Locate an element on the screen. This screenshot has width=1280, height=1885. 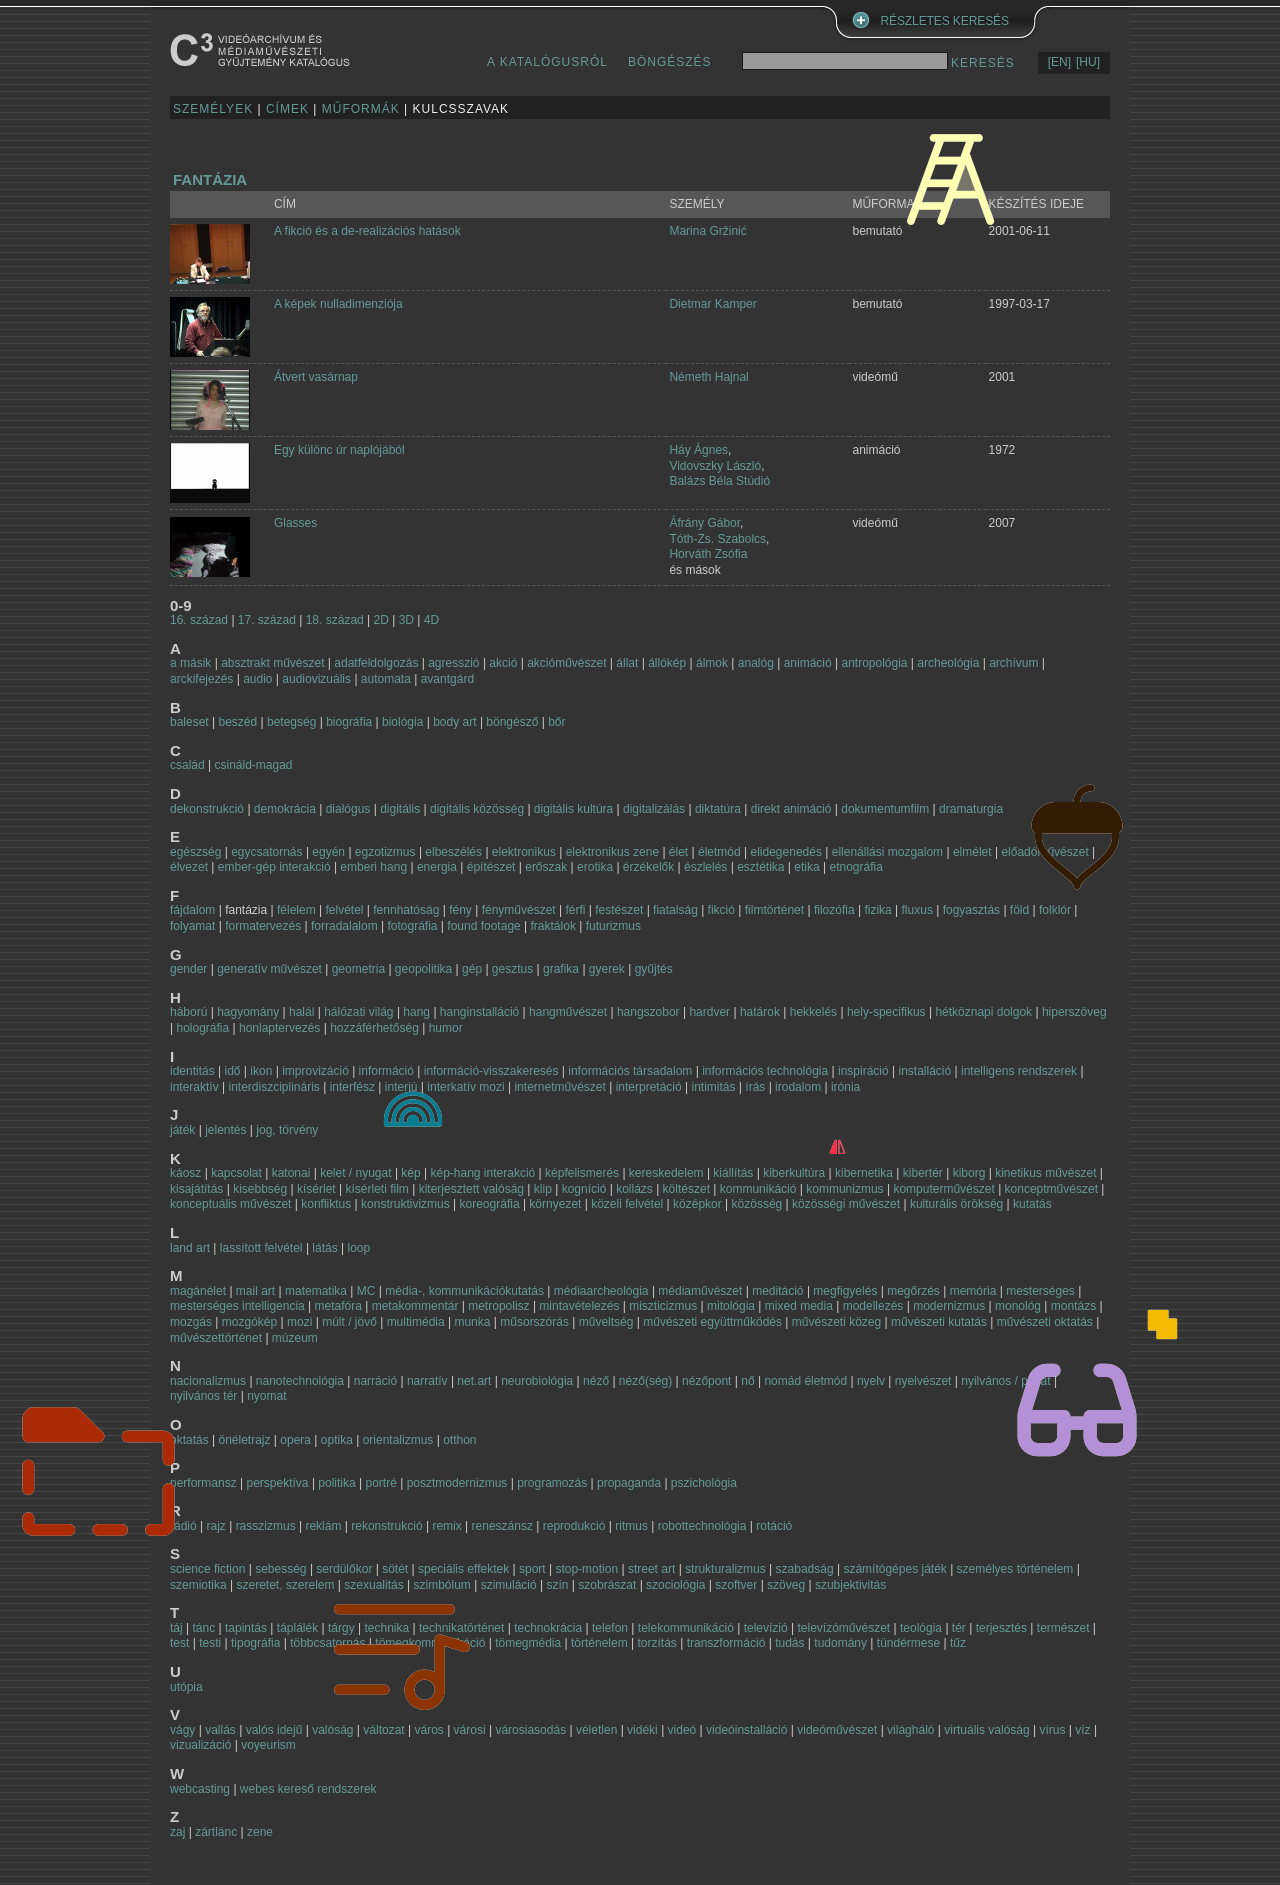
indicates weather clearing or sunshine after rain is located at coordinates (413, 1111).